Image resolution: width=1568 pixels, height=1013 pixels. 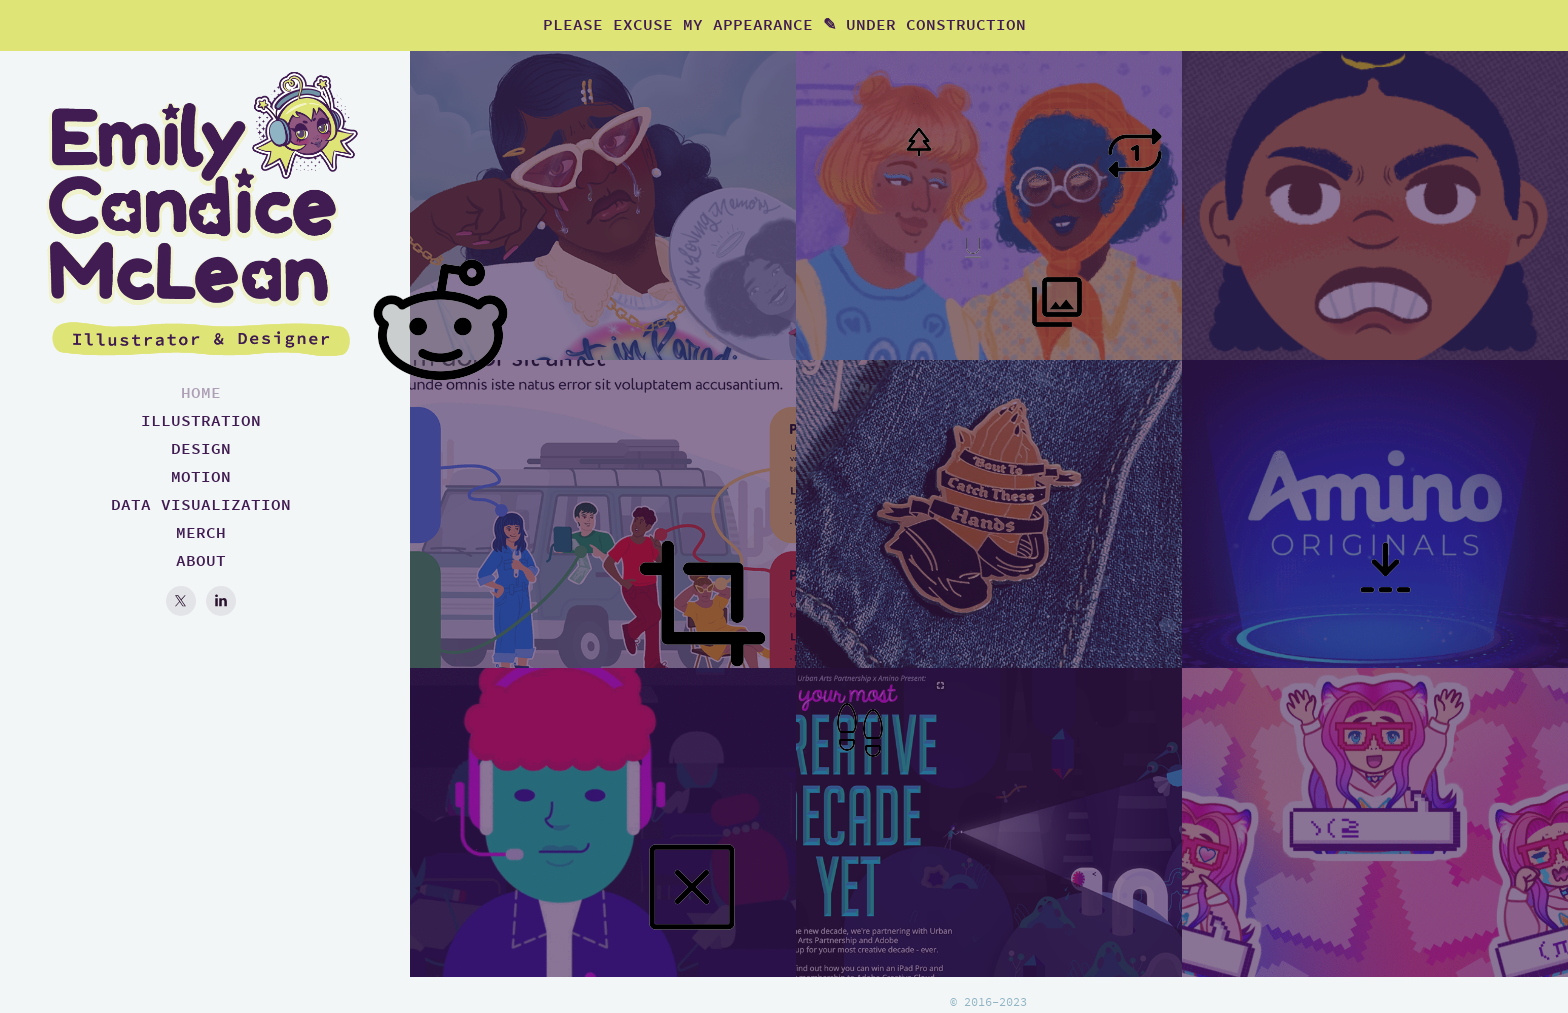 I want to click on download file to a specific location, so click(x=1385, y=567).